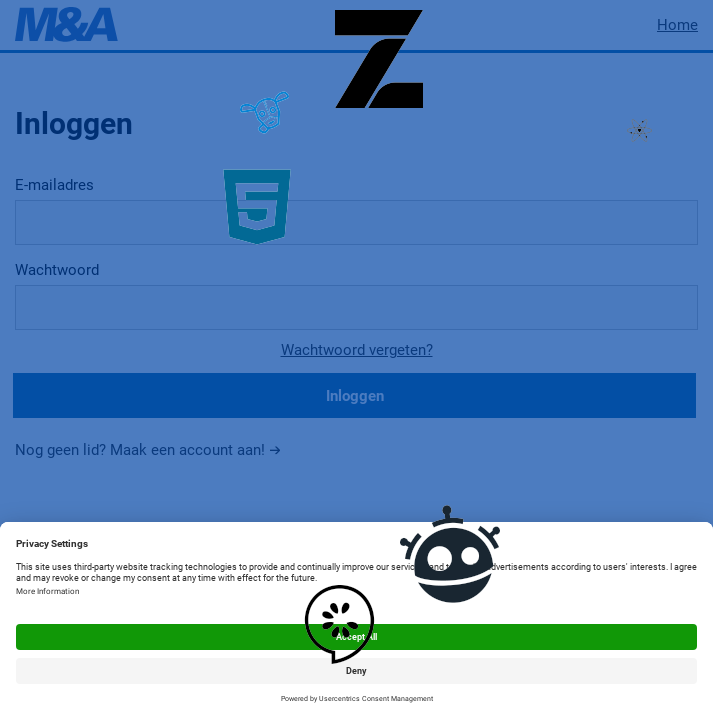 This screenshot has width=713, height=720. Describe the element at coordinates (257, 207) in the screenshot. I see `indicates HTML5 technology or web development` at that location.